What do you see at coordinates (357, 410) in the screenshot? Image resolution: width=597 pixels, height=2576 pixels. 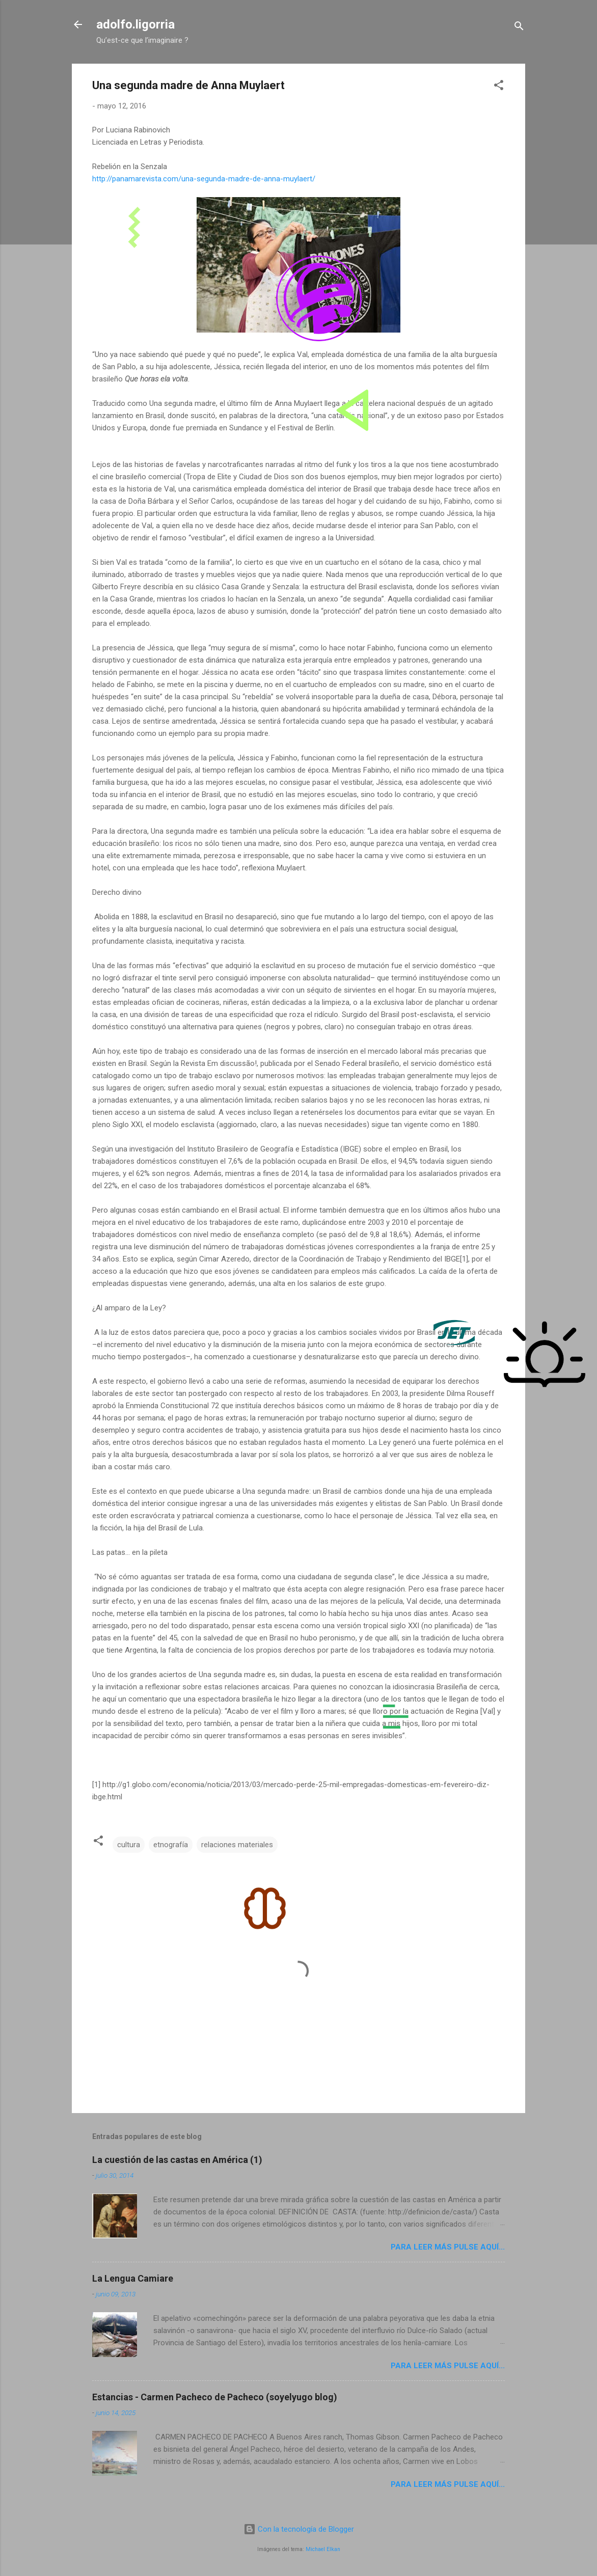 I see `play media in reverse` at bounding box center [357, 410].